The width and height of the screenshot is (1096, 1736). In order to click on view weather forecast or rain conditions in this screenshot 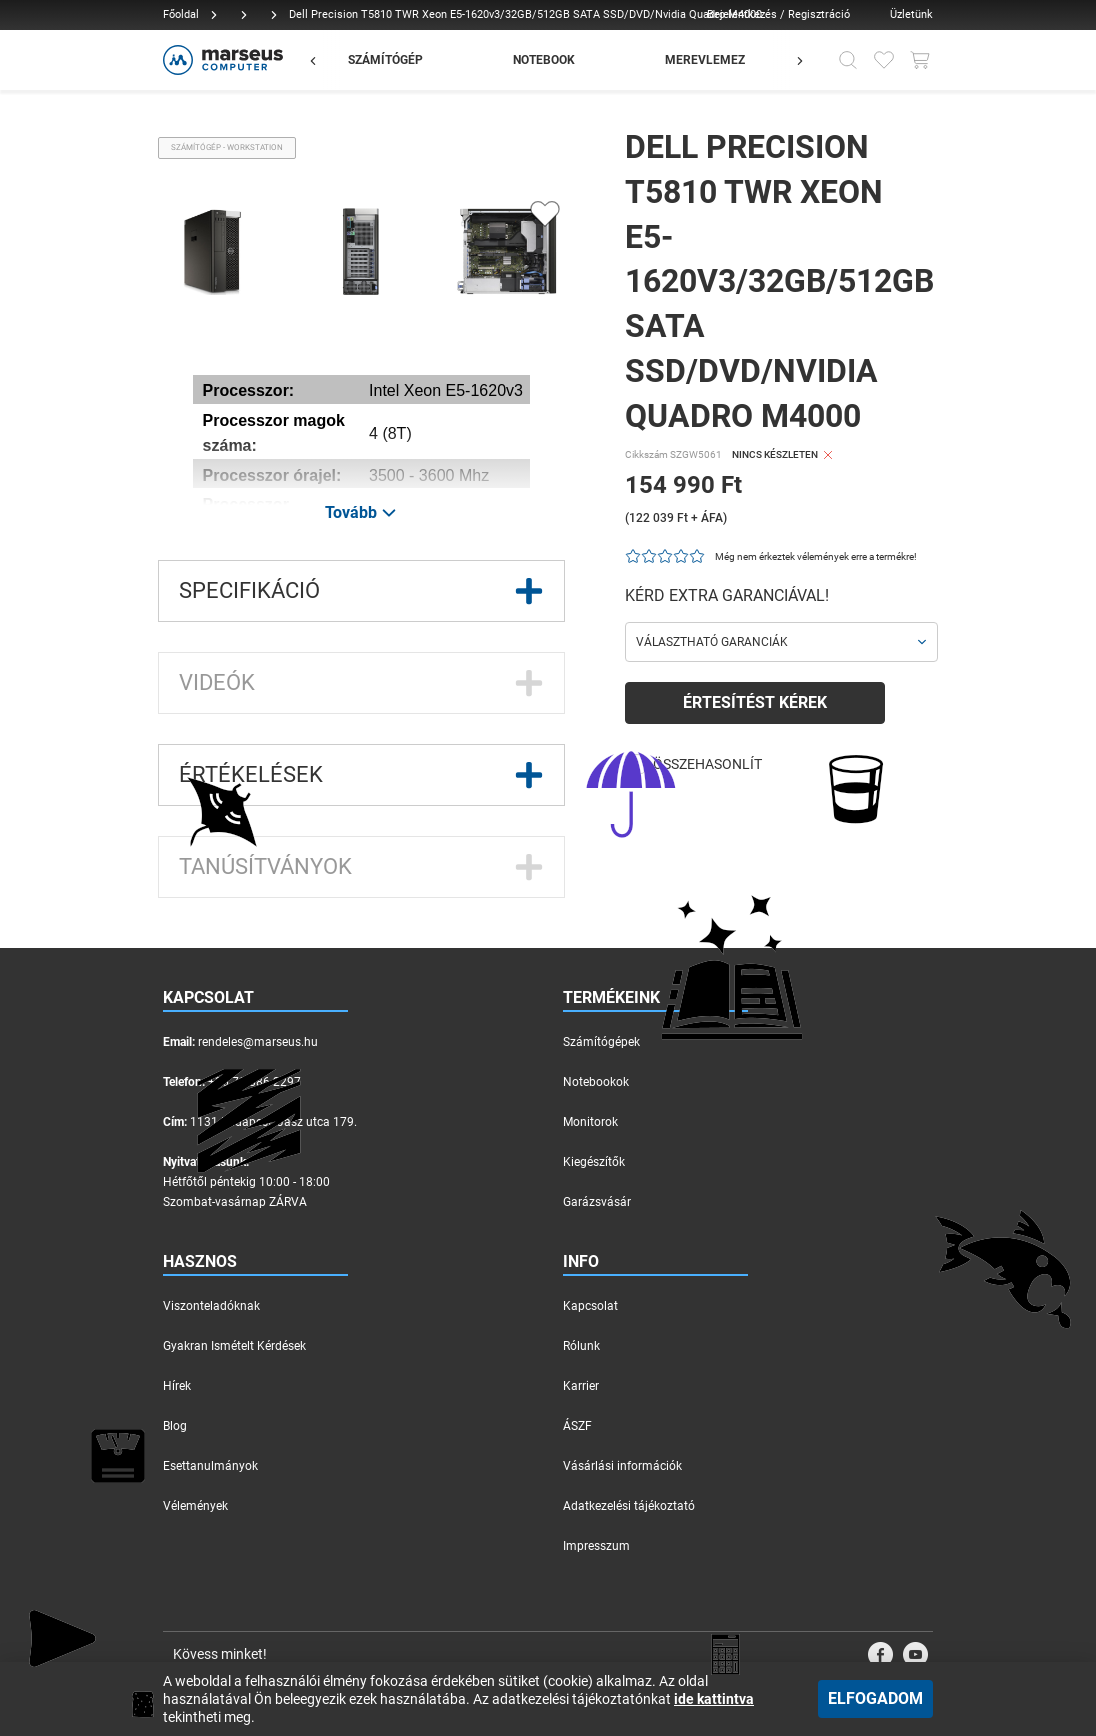, I will do `click(630, 793)`.